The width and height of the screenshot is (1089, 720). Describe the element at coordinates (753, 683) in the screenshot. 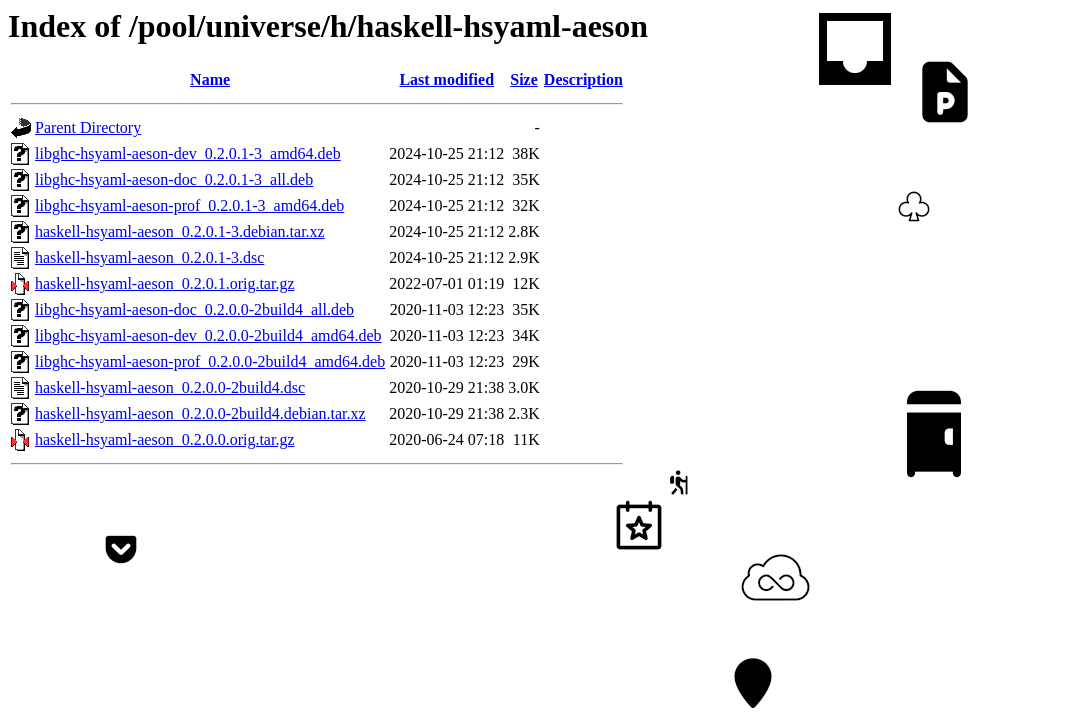

I see `view or set a location on the map` at that location.